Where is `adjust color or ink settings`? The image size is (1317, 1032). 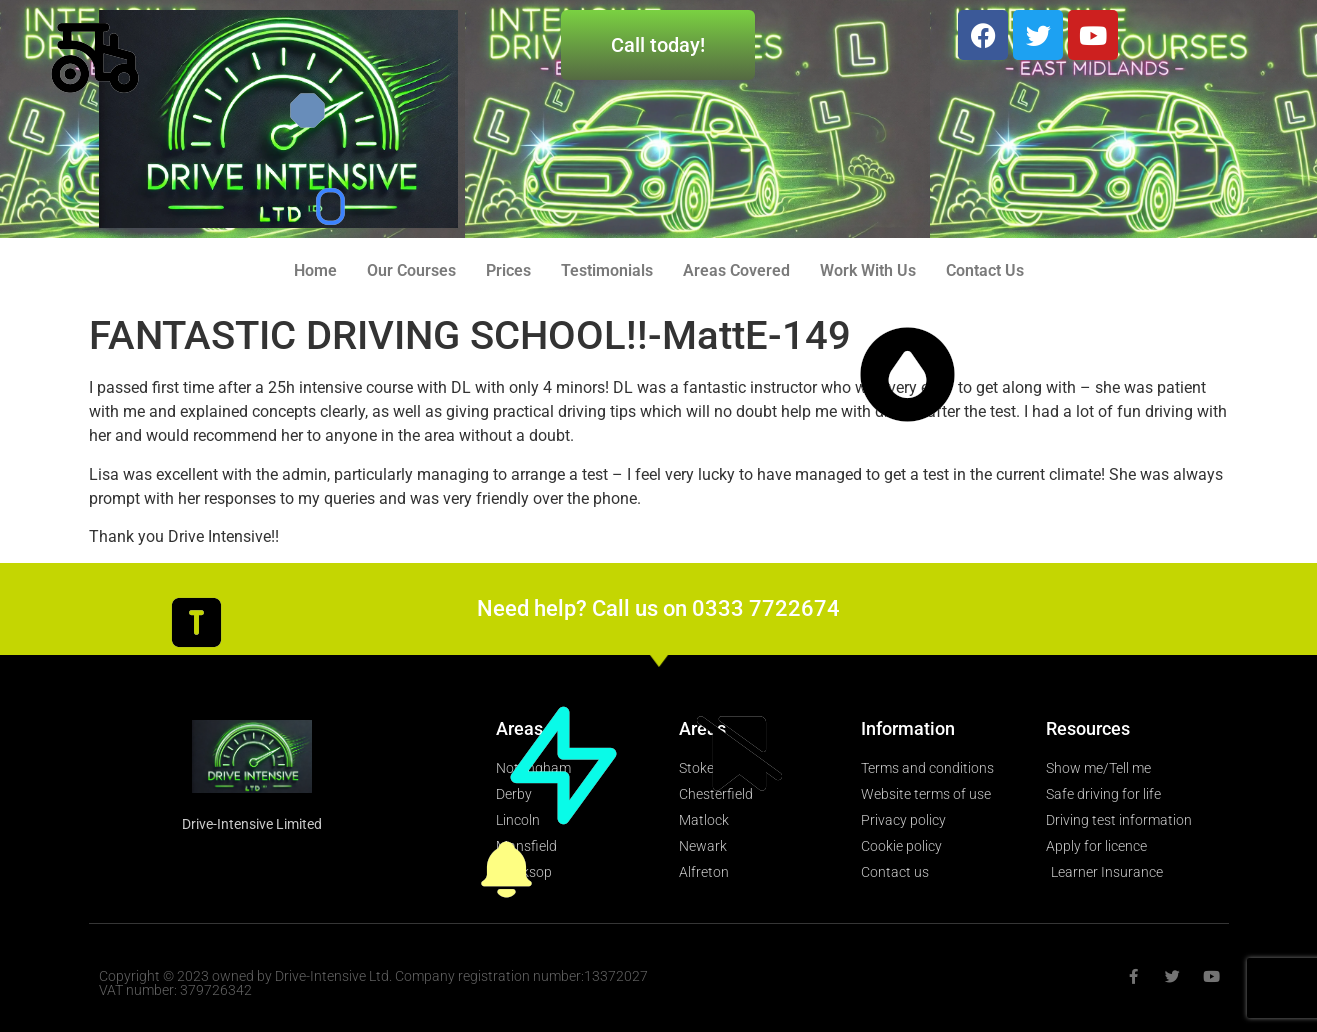 adjust color or ink settings is located at coordinates (907, 374).